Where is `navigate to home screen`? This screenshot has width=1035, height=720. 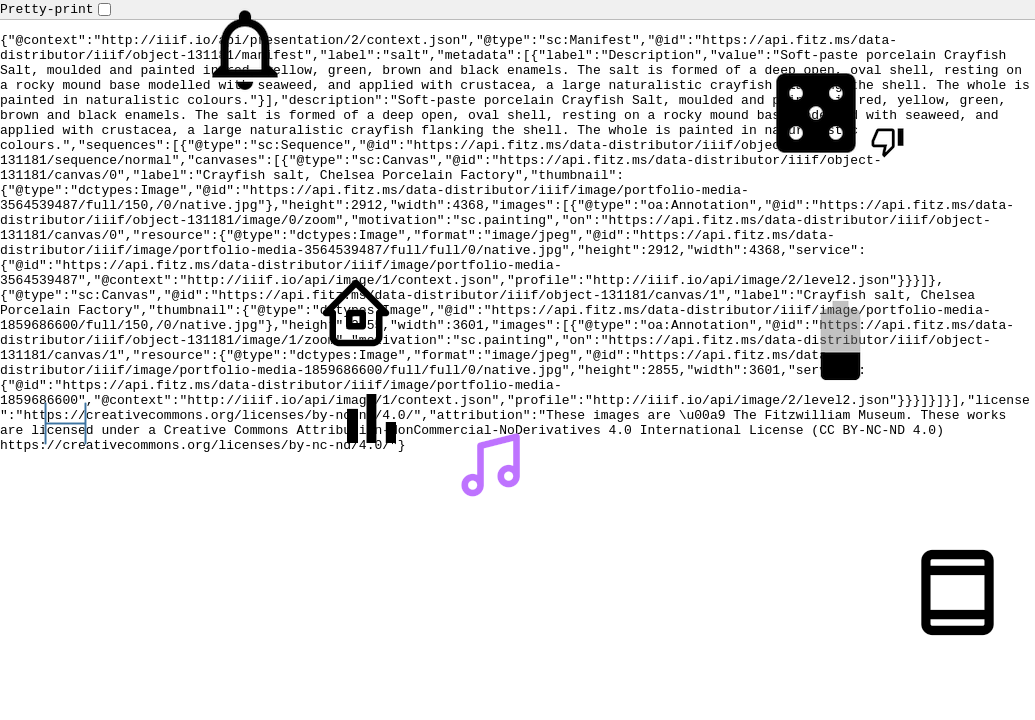 navigate to home screen is located at coordinates (356, 313).